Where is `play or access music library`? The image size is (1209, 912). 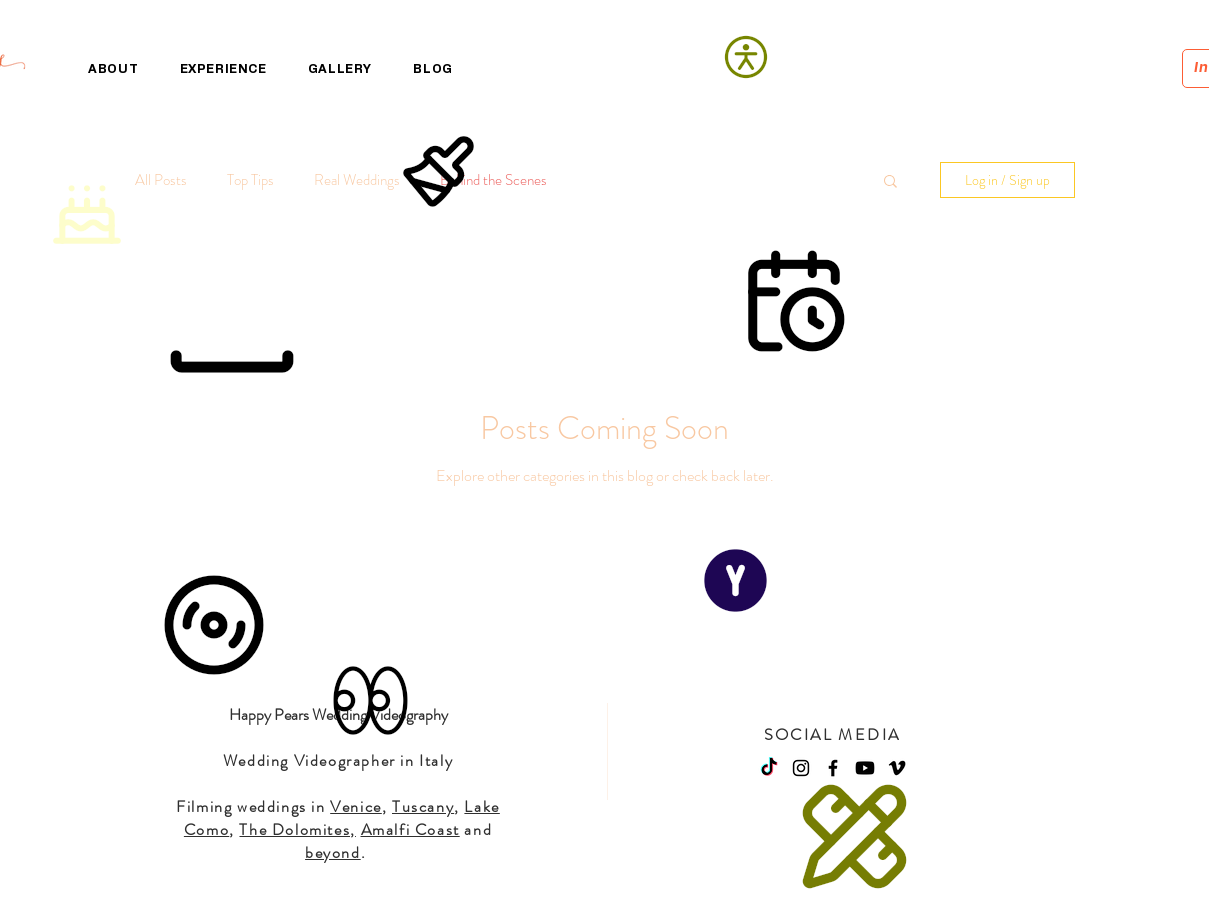
play or access music library is located at coordinates (214, 625).